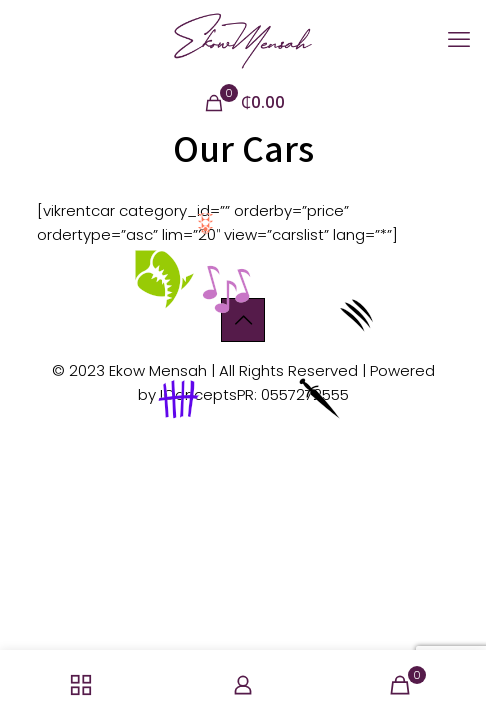  What do you see at coordinates (226, 289) in the screenshot?
I see `access music or audio player` at bounding box center [226, 289].